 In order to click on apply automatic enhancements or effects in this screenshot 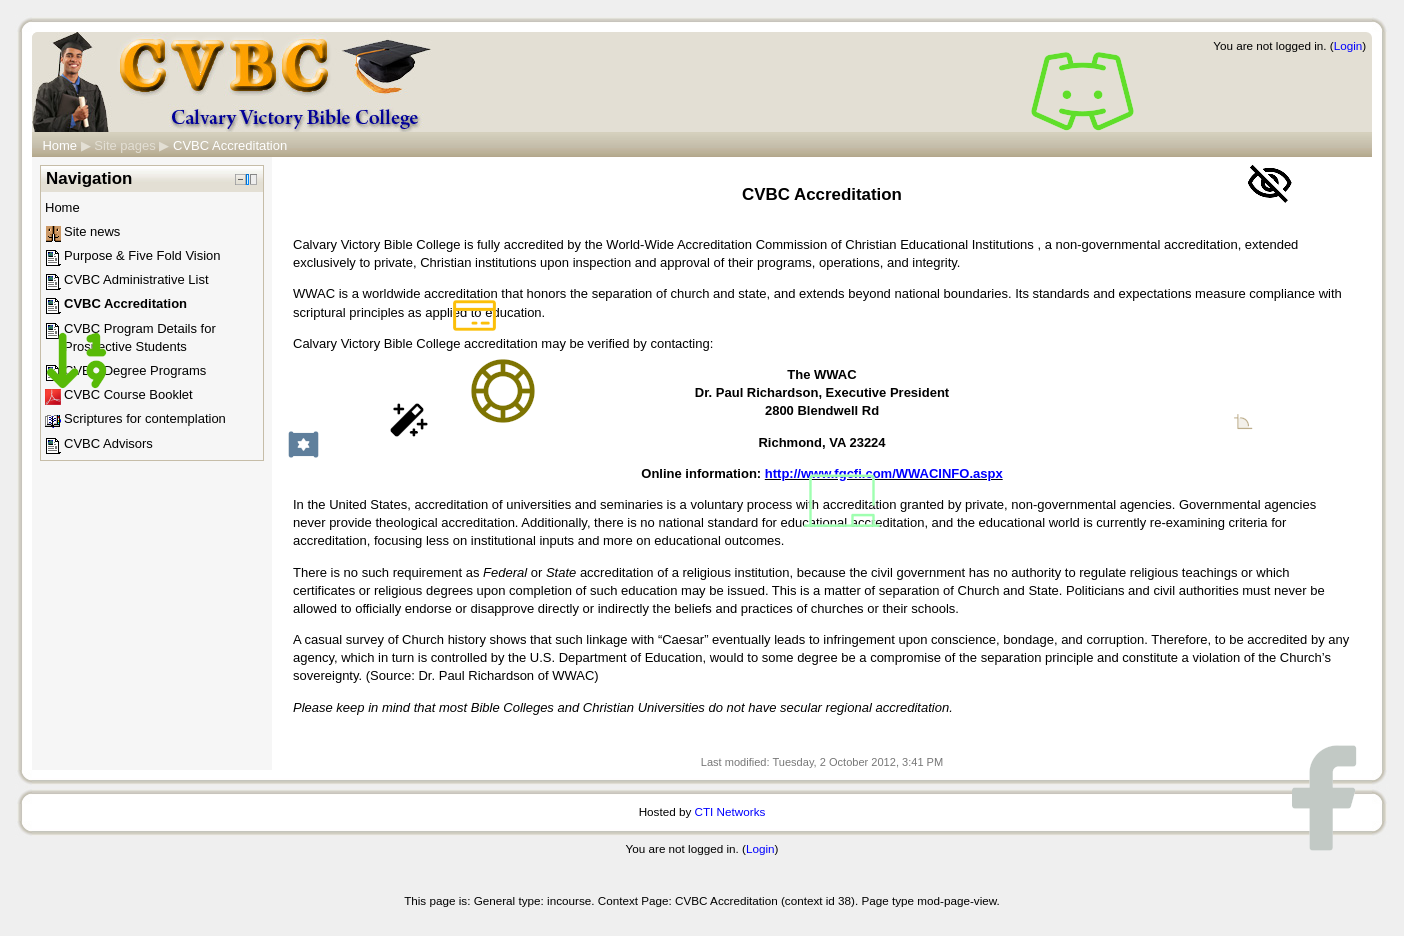, I will do `click(407, 420)`.